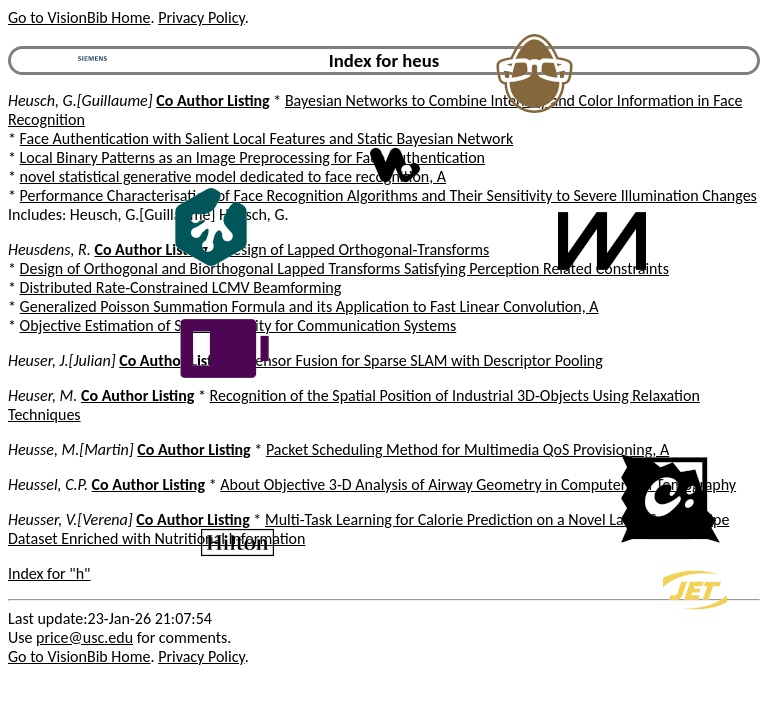 This screenshot has height=720, width=768. What do you see at coordinates (222, 348) in the screenshot?
I see `indicates low battery status` at bounding box center [222, 348].